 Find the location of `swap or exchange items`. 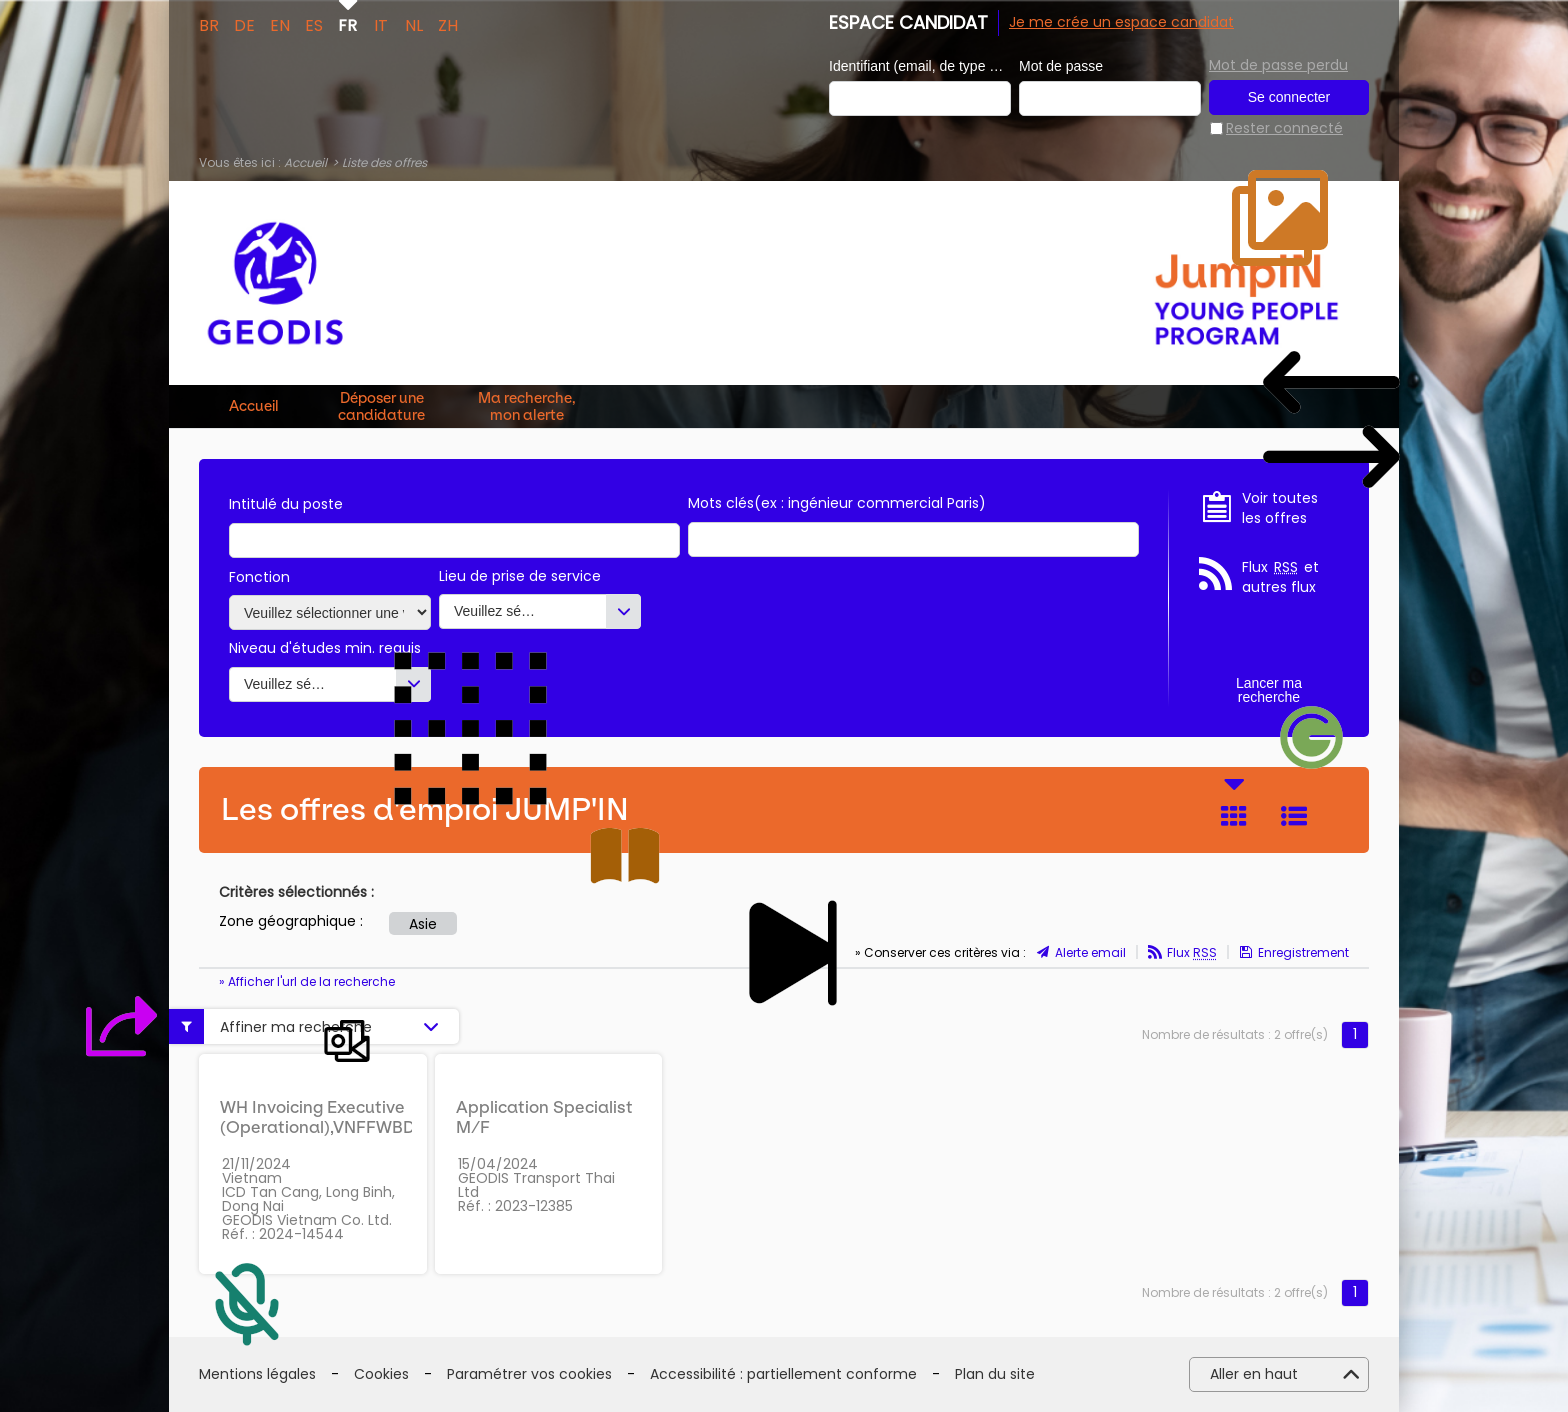

swap or exchange items is located at coordinates (1331, 419).